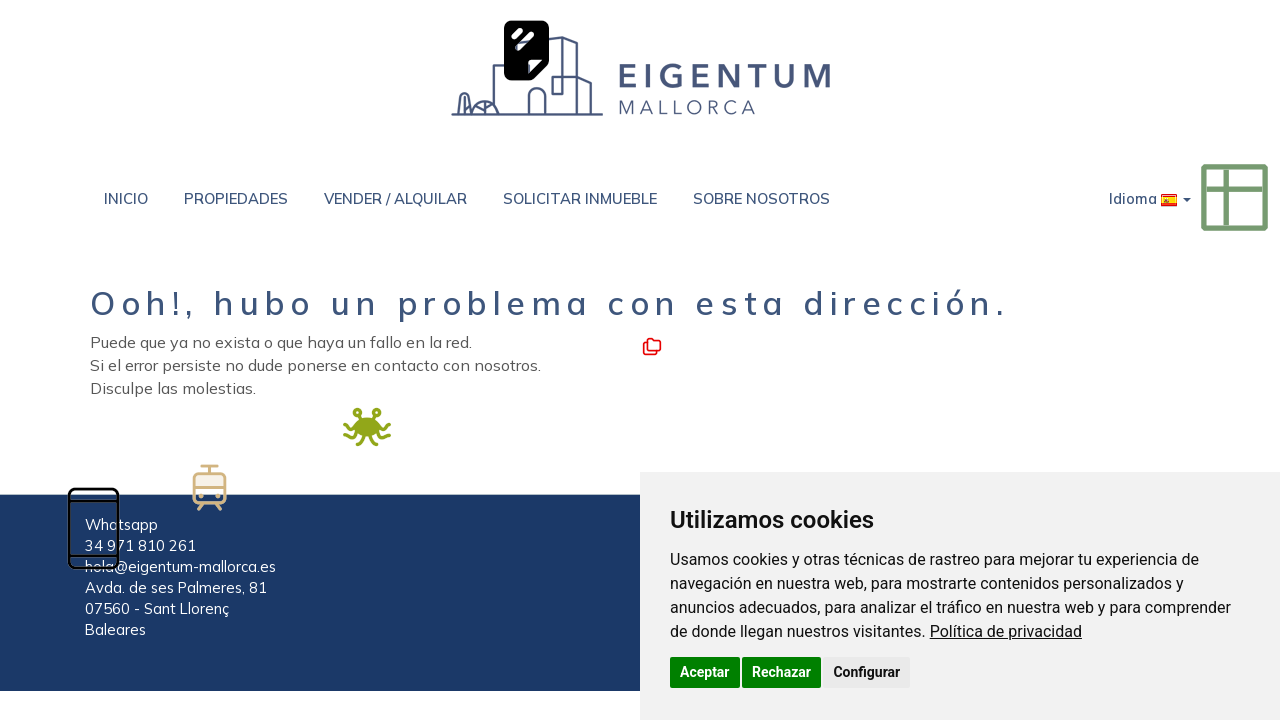 The width and height of the screenshot is (1280, 720). What do you see at coordinates (367, 427) in the screenshot?
I see `represents the flying spaghetti monster or pastafarianism` at bounding box center [367, 427].